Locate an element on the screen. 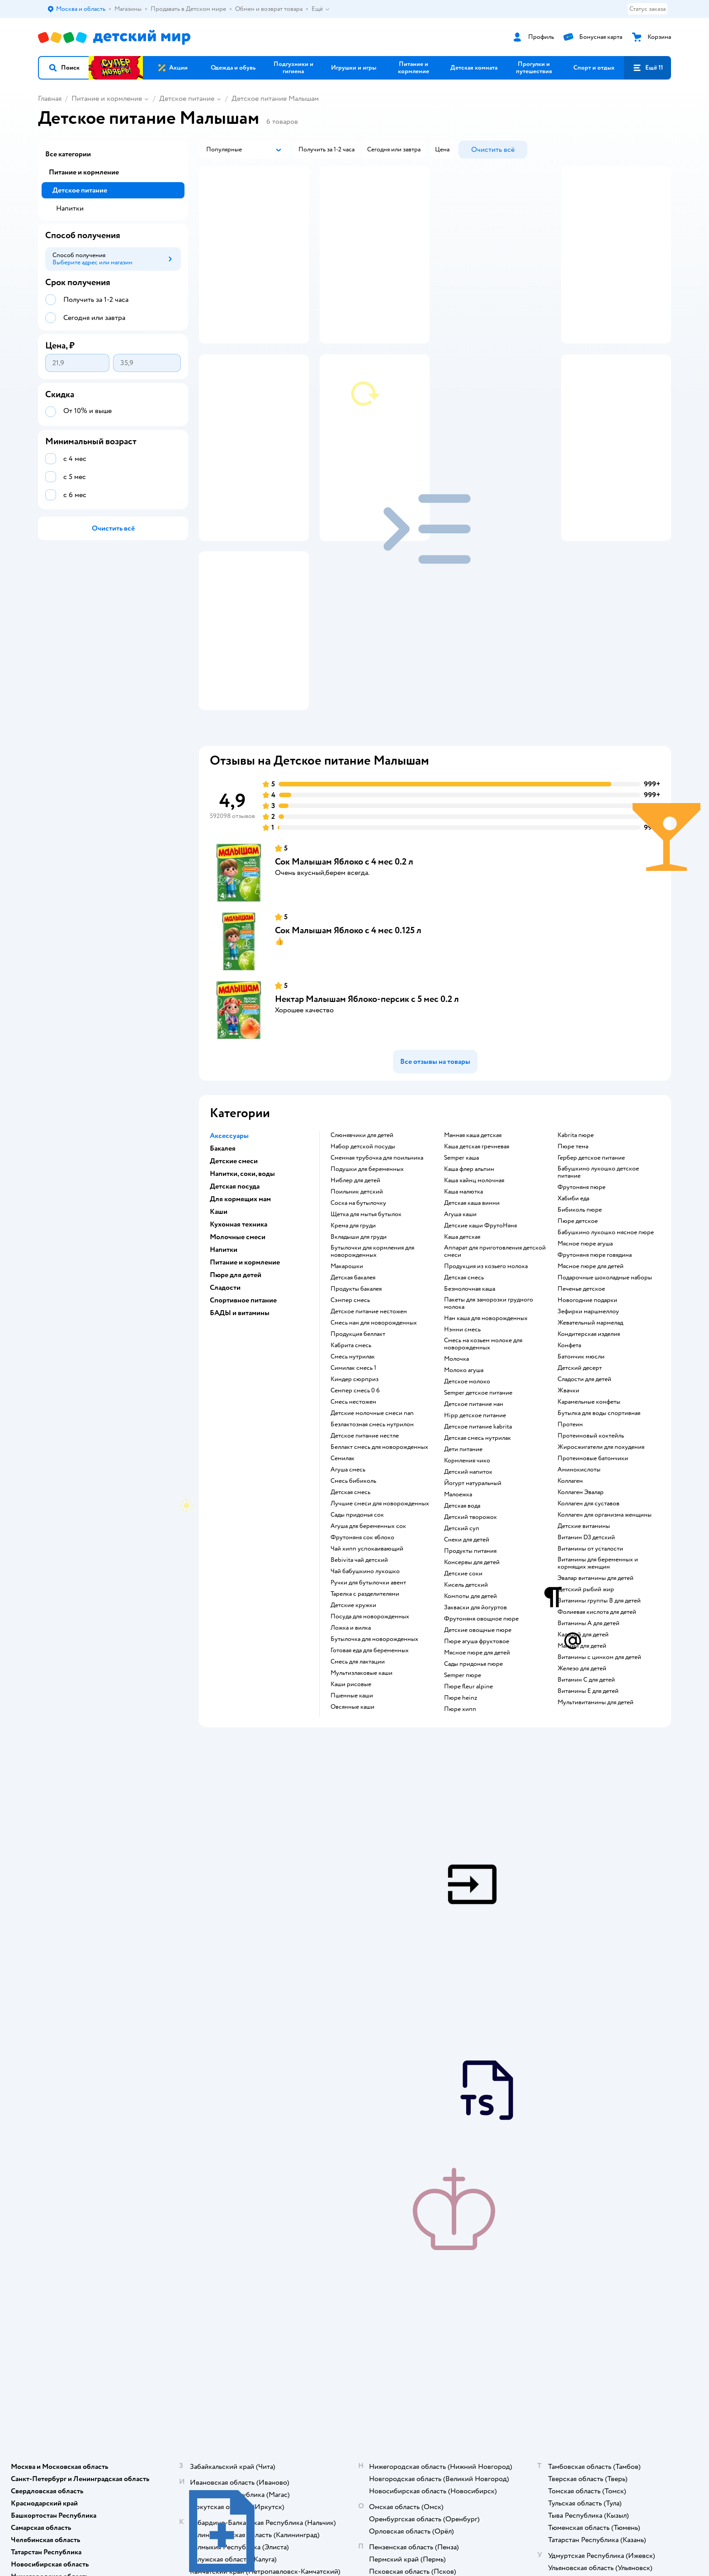 The image size is (709, 2576). mention a user in a post or comment is located at coordinates (572, 1641).